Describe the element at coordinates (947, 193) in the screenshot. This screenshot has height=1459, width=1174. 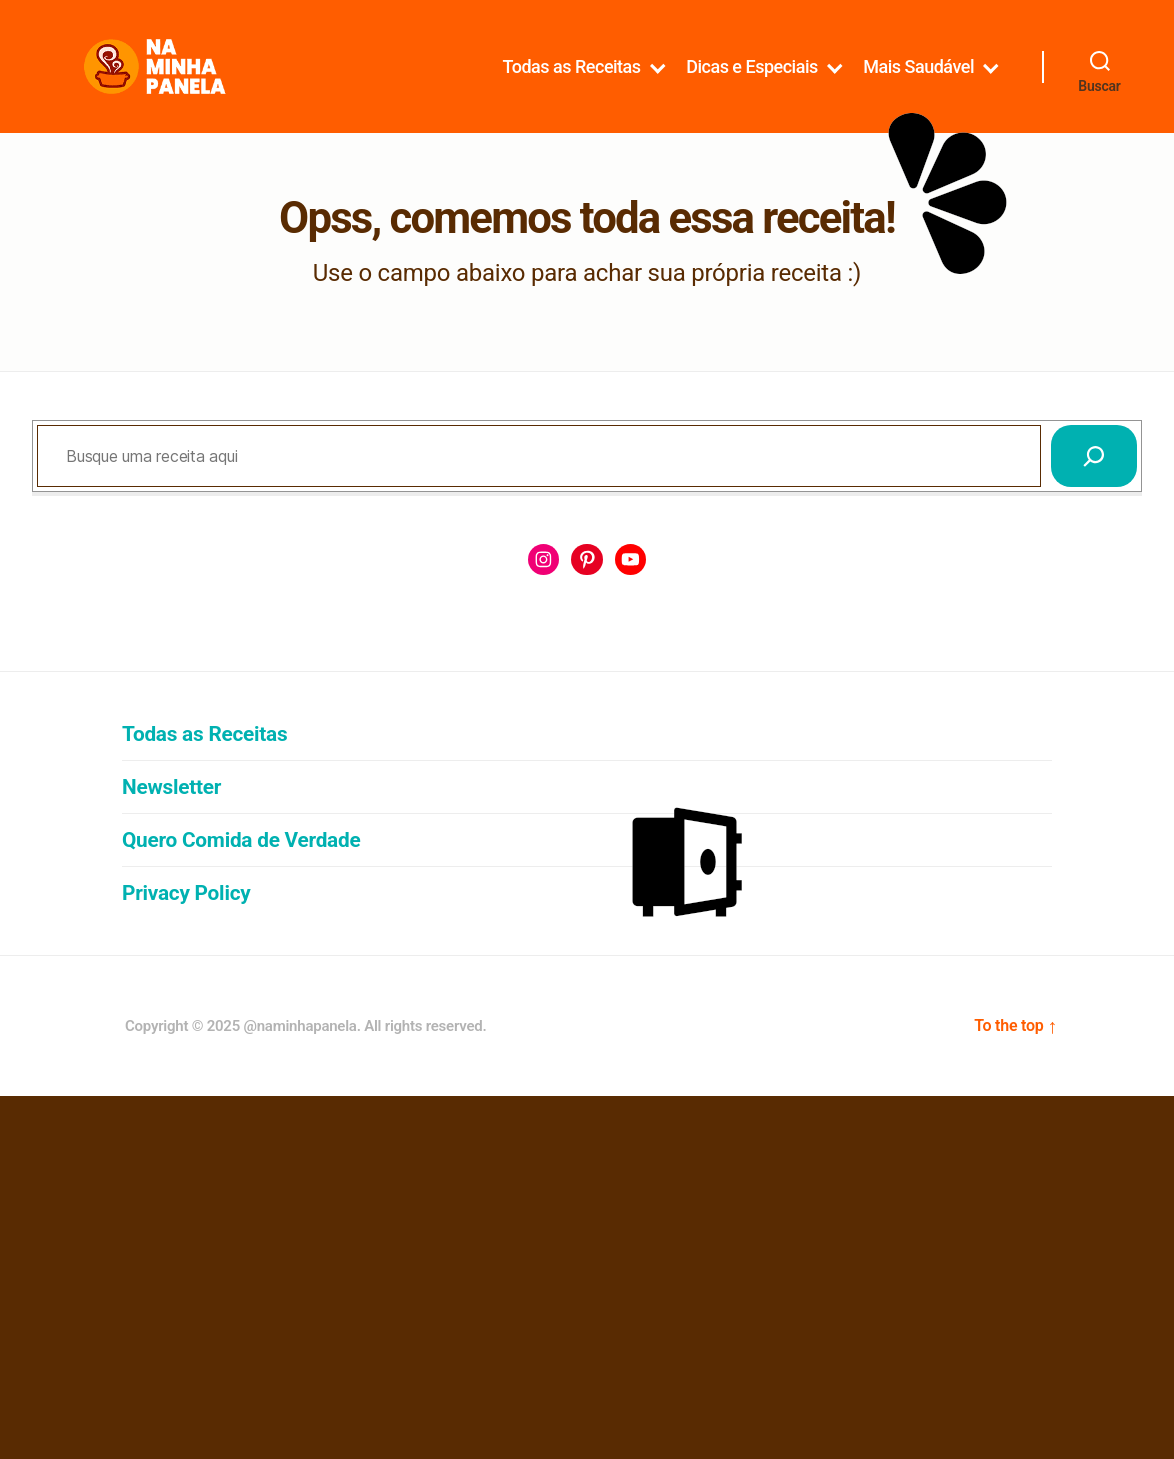
I see `link to Lemon Squeezy payment platform` at that location.